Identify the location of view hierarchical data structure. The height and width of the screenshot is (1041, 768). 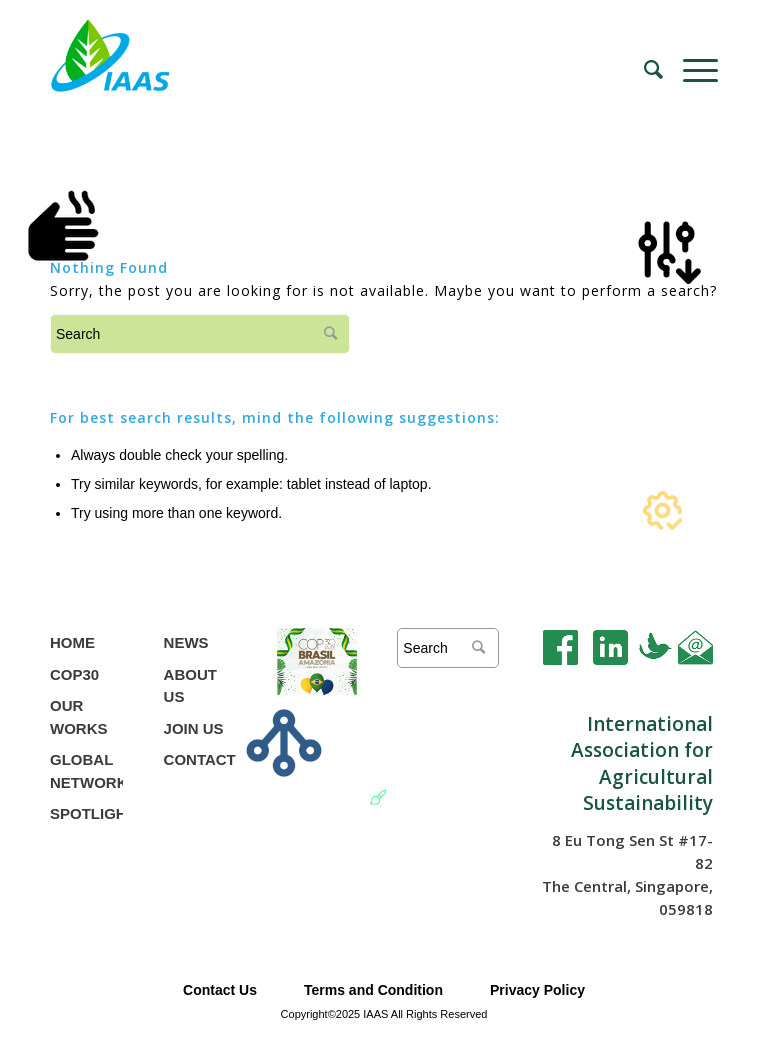
(284, 743).